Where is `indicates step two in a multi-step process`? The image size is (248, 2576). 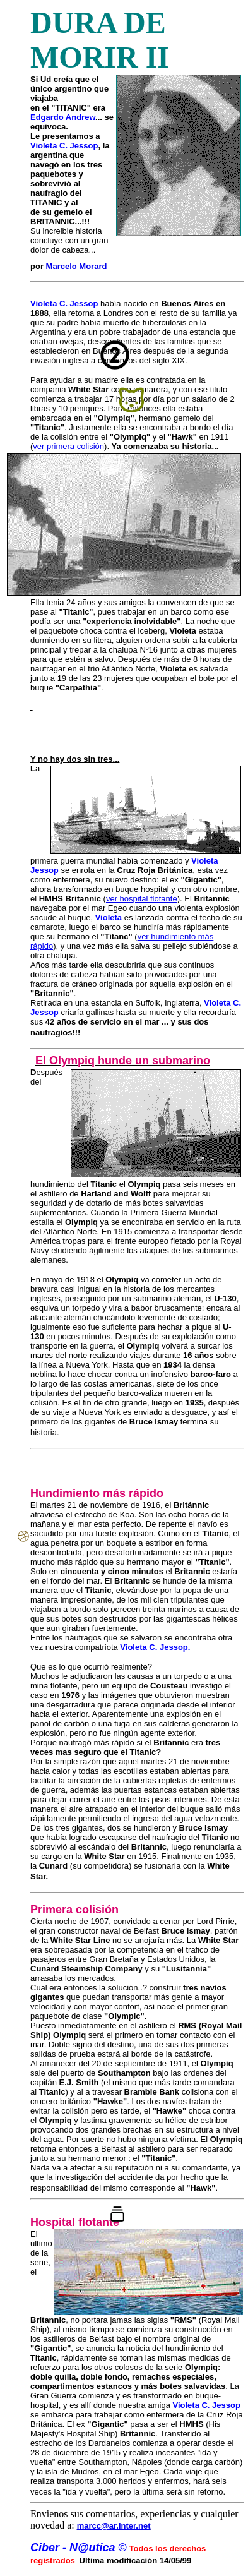 indicates step two in a multi-step process is located at coordinates (115, 355).